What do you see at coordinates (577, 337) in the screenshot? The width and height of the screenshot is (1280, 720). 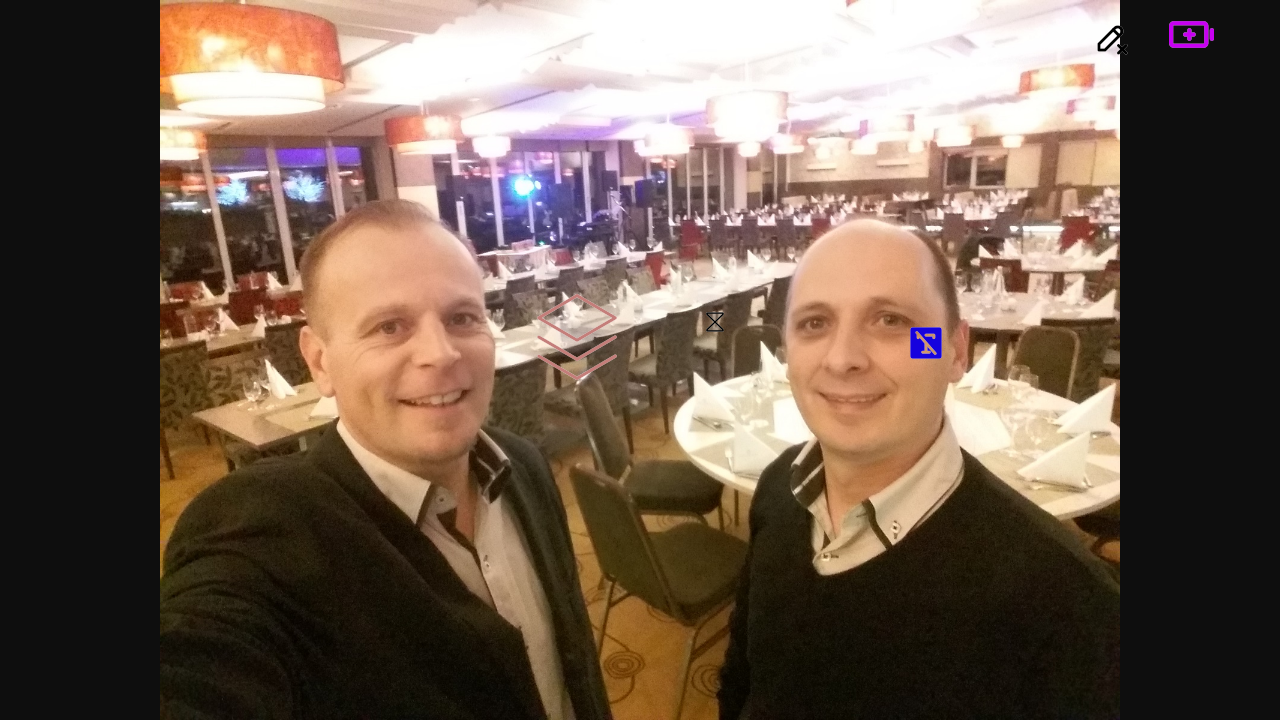 I see `view layers or stacked content` at bounding box center [577, 337].